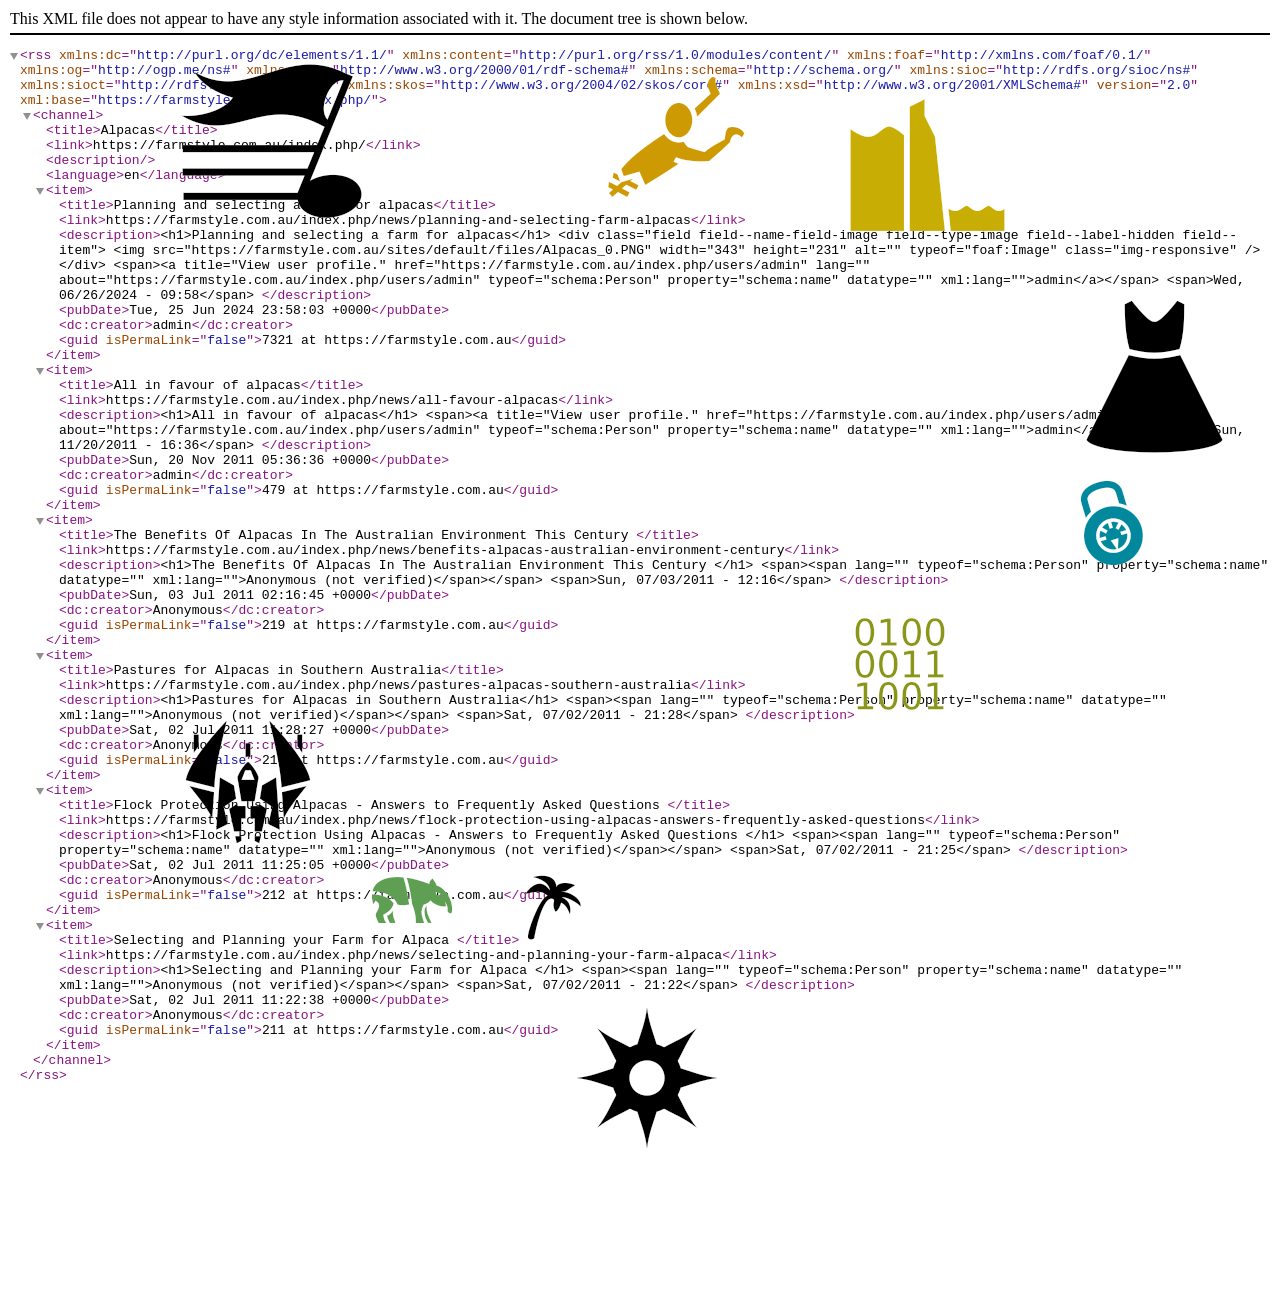  Describe the element at coordinates (272, 142) in the screenshot. I see `play anthem or national music` at that location.